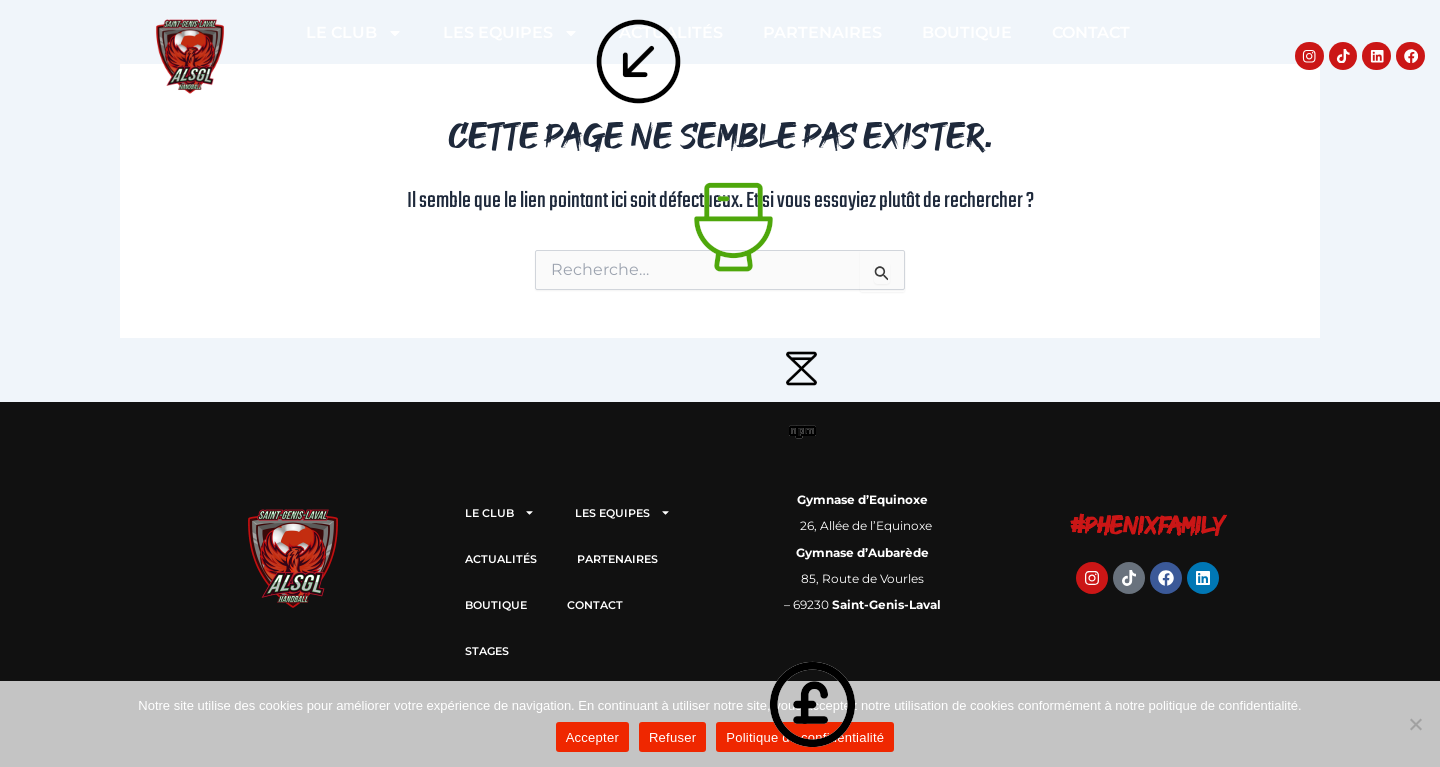  I want to click on view balance in british pounds, so click(812, 704).